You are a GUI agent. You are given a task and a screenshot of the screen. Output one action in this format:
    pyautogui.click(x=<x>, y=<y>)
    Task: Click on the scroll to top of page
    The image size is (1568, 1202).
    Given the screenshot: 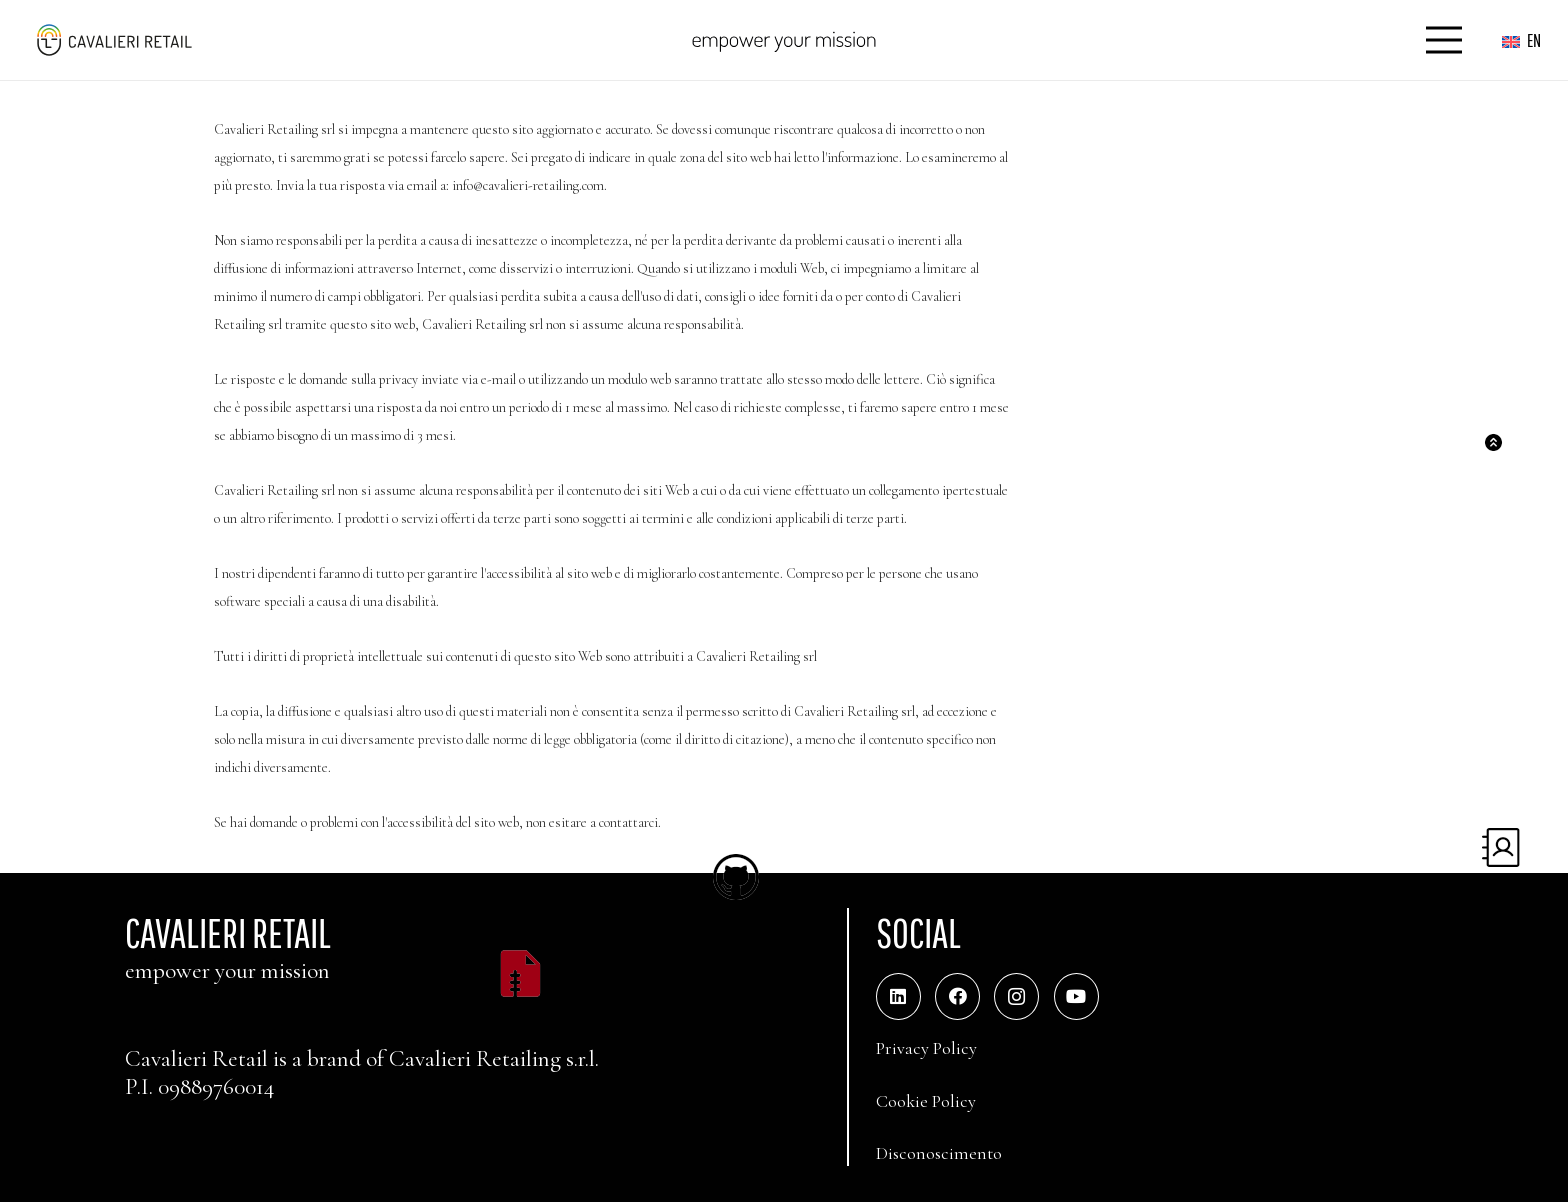 What is the action you would take?
    pyautogui.click(x=1493, y=442)
    